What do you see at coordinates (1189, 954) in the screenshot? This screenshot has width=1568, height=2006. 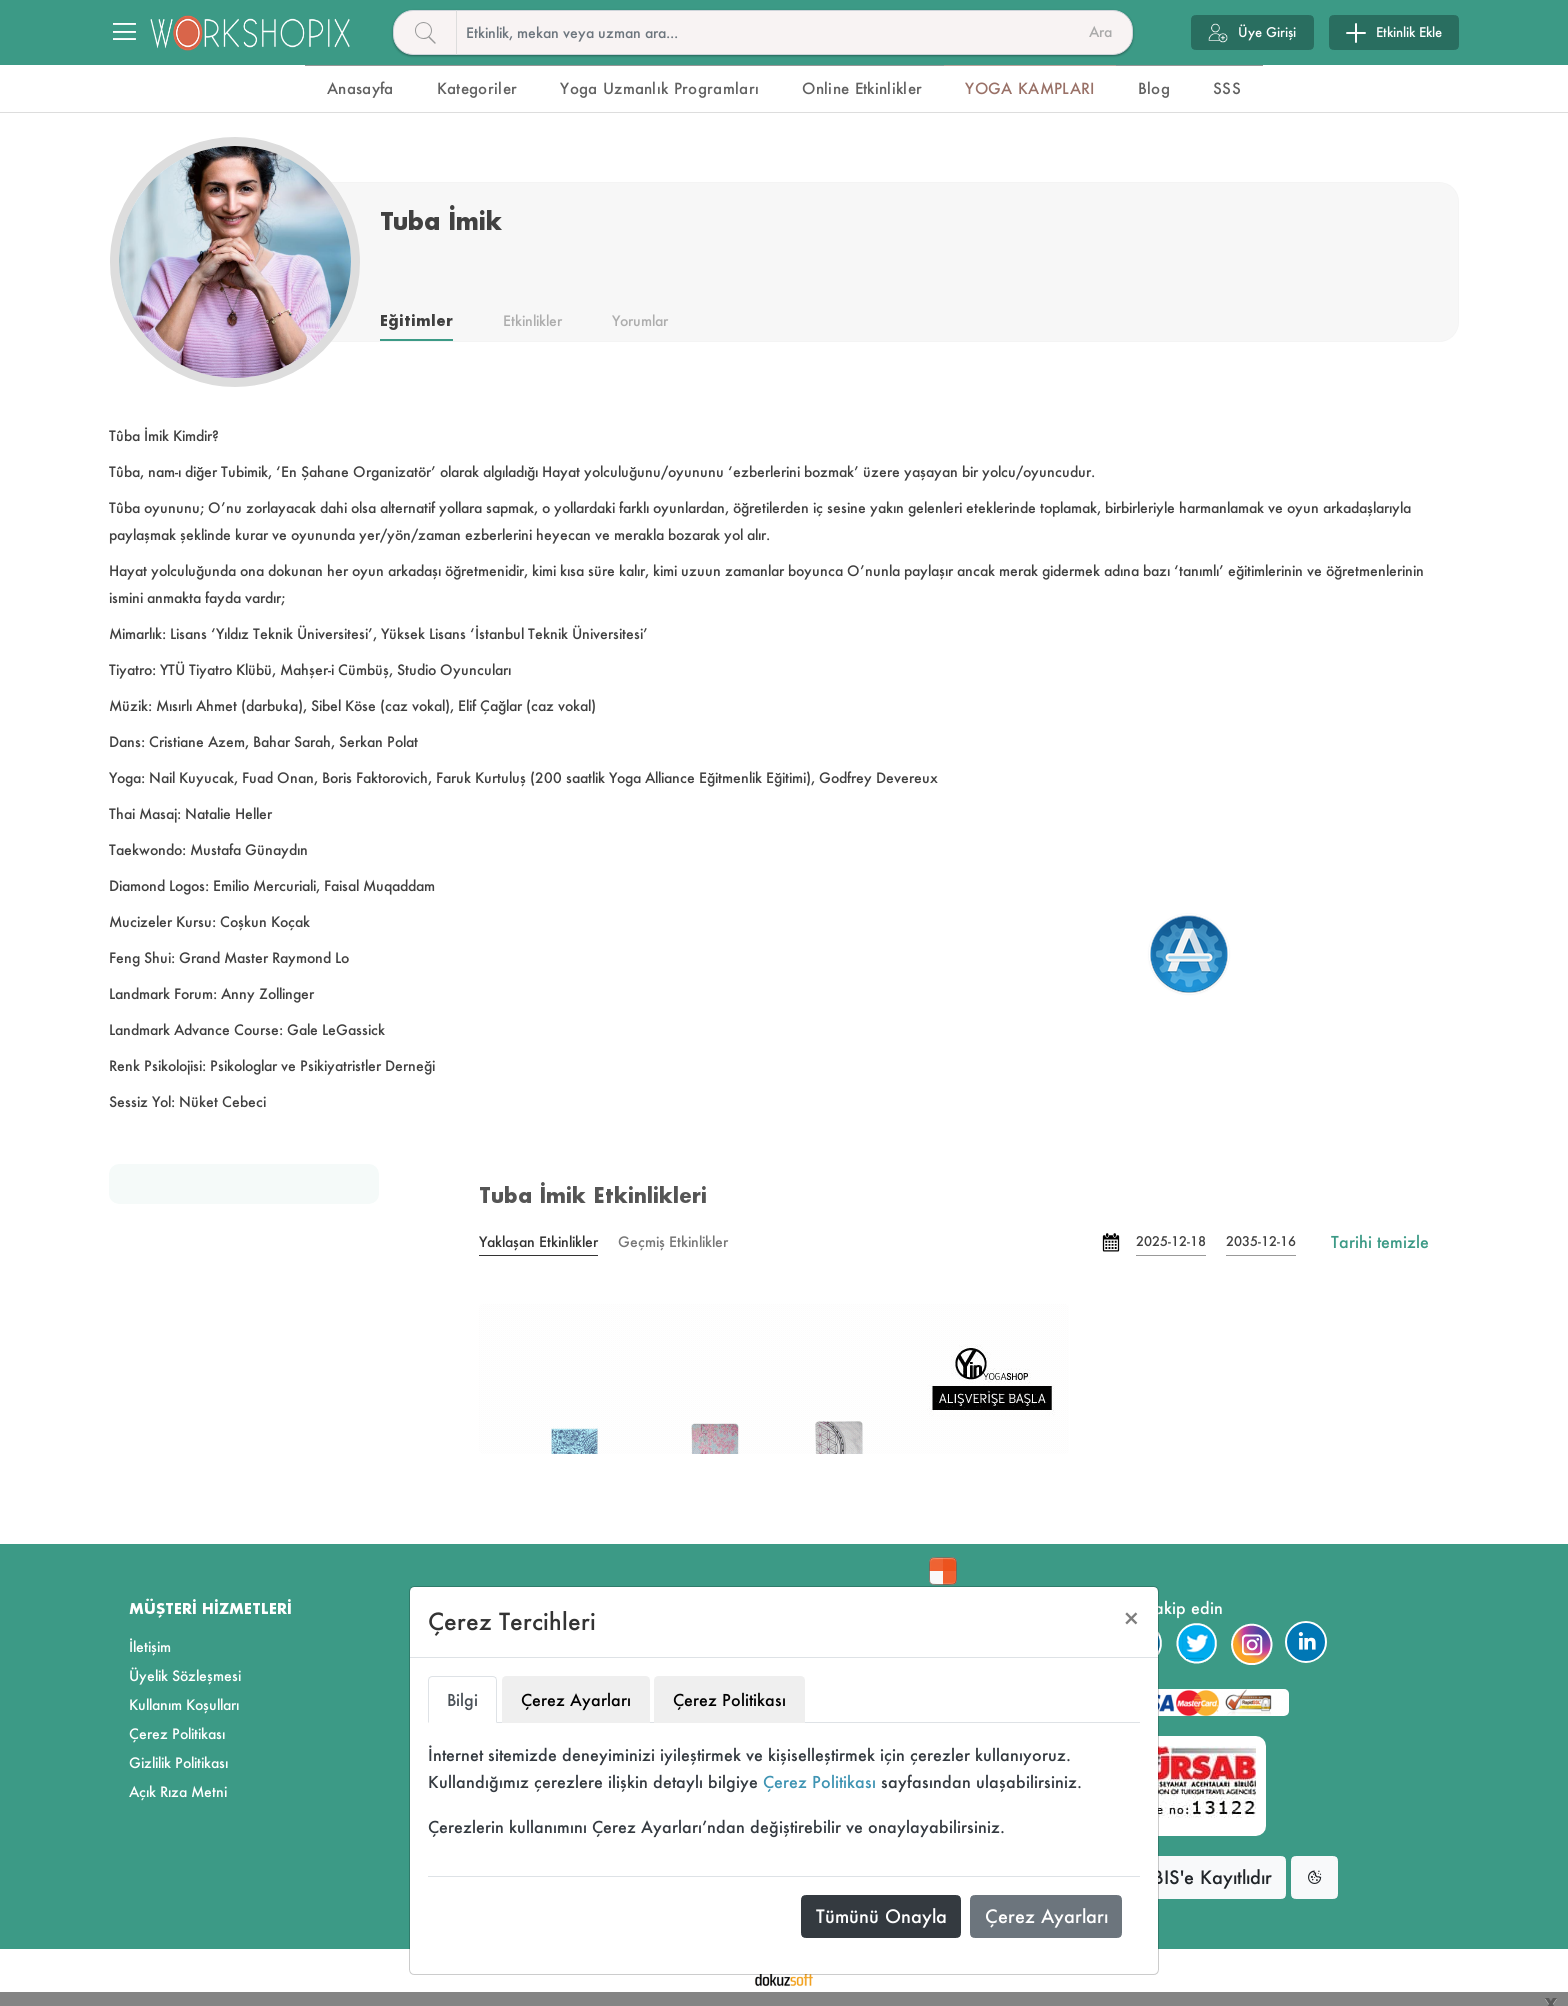 I see `open software properties and driver settings` at bounding box center [1189, 954].